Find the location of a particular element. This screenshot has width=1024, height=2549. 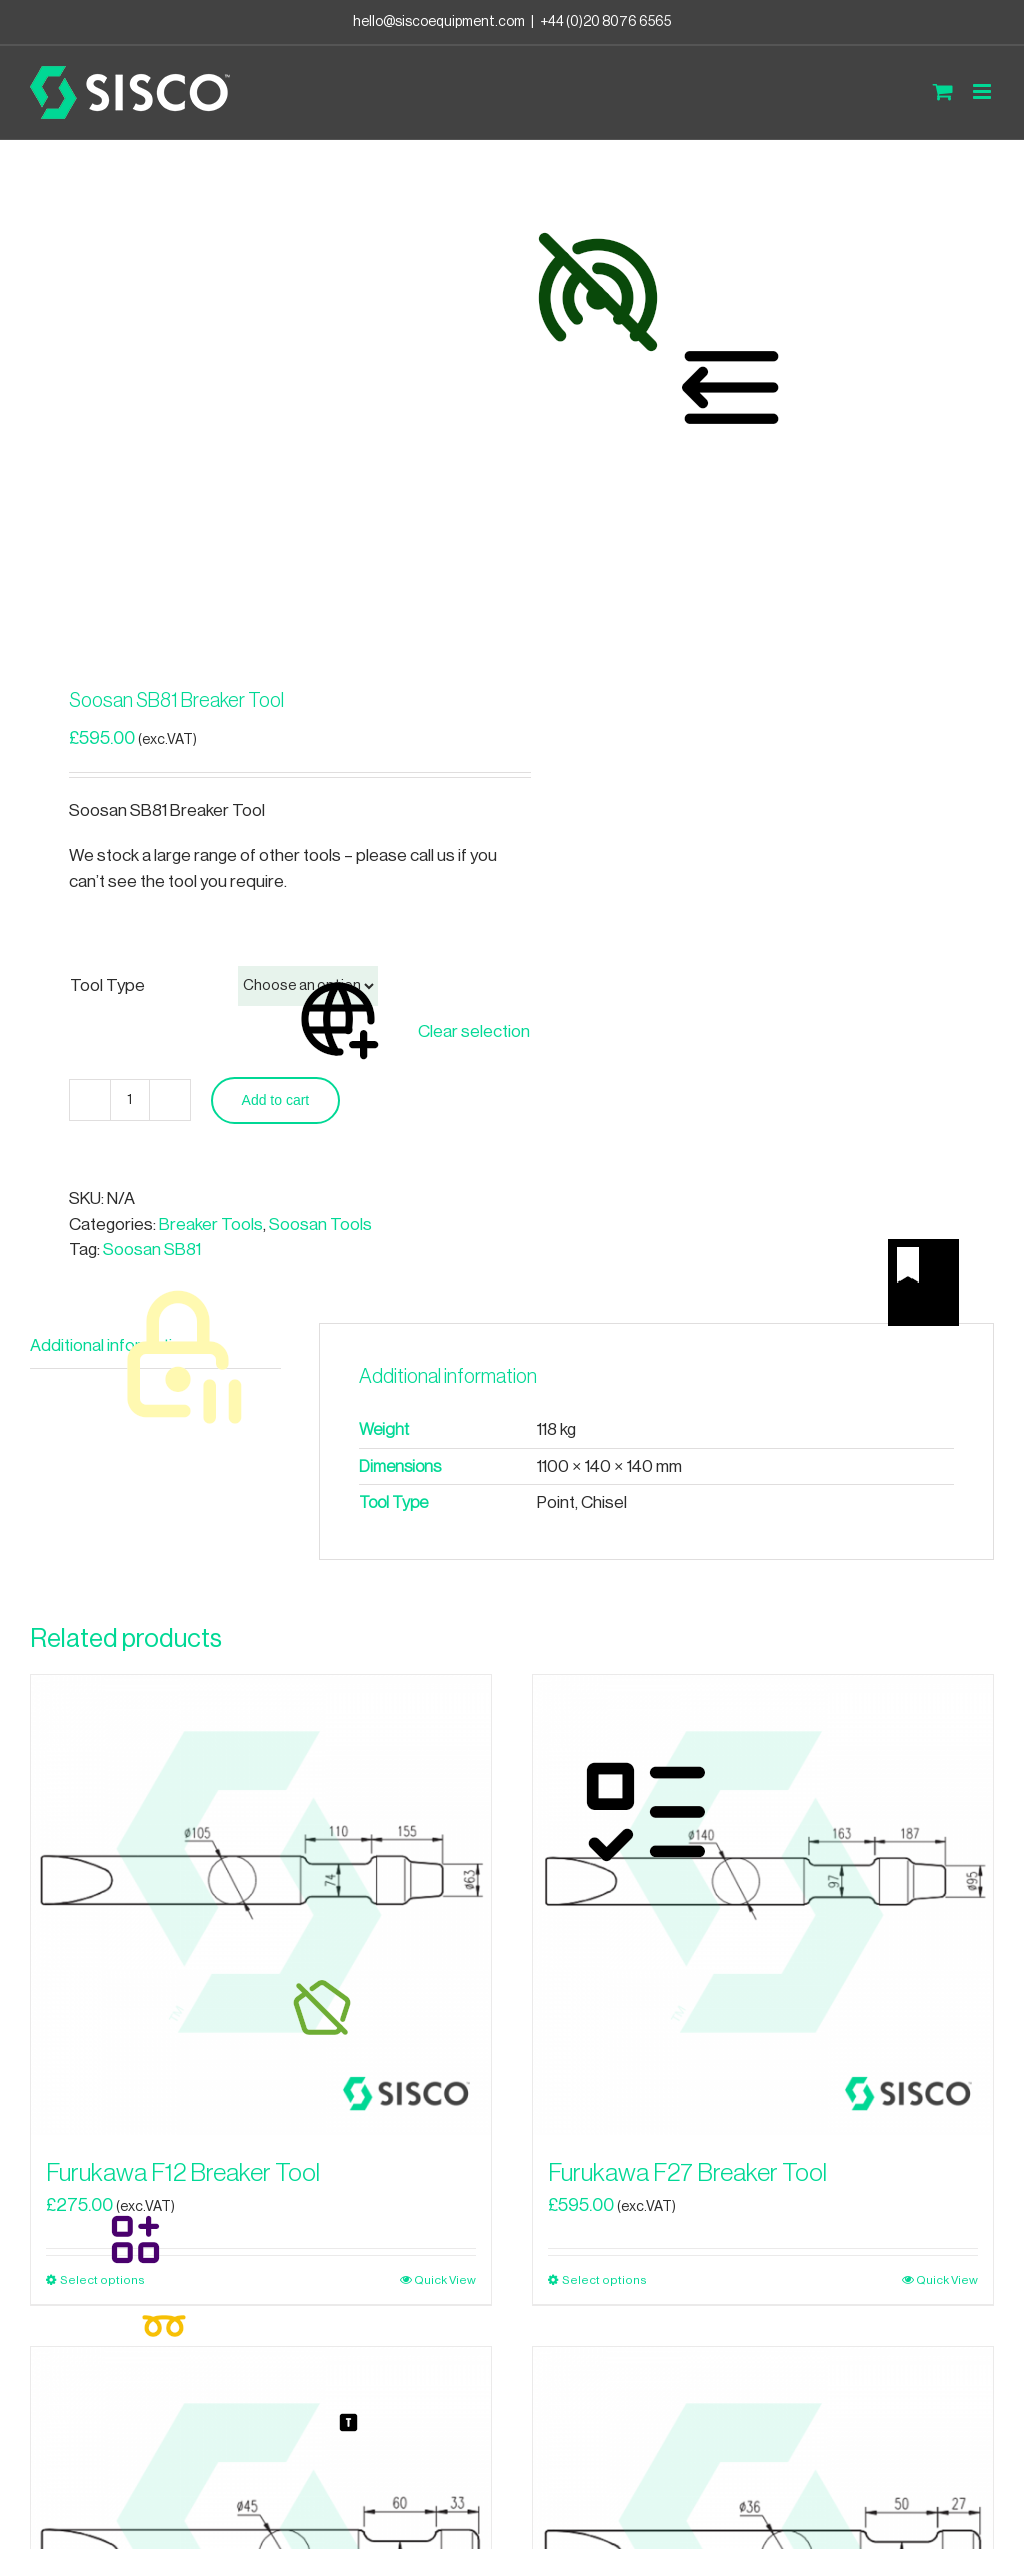

access your classes or courses is located at coordinates (923, 1282).